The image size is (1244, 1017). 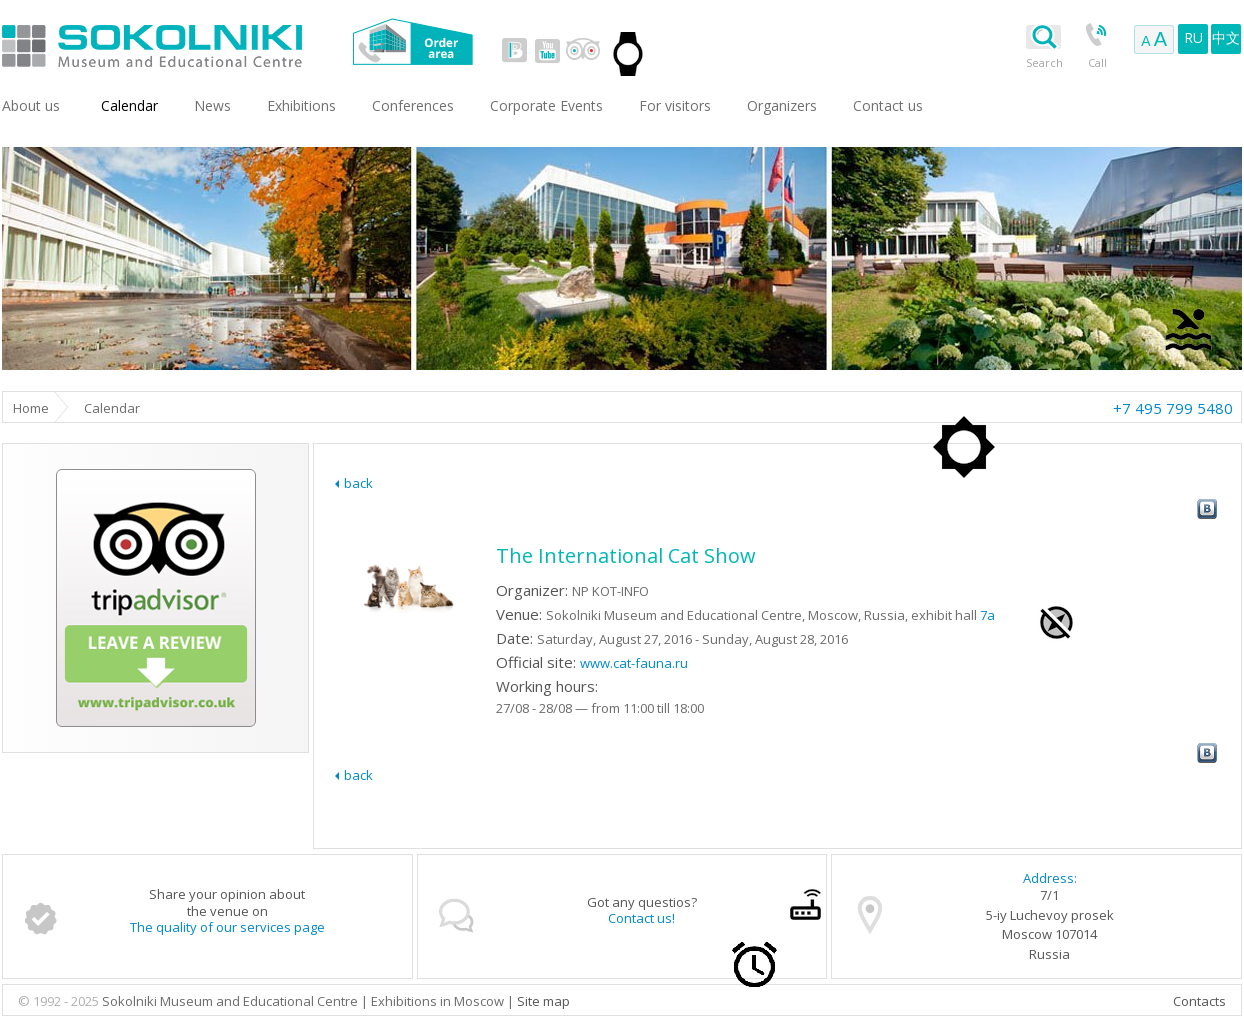 What do you see at coordinates (1056, 622) in the screenshot?
I see `disable compass or navigation mode` at bounding box center [1056, 622].